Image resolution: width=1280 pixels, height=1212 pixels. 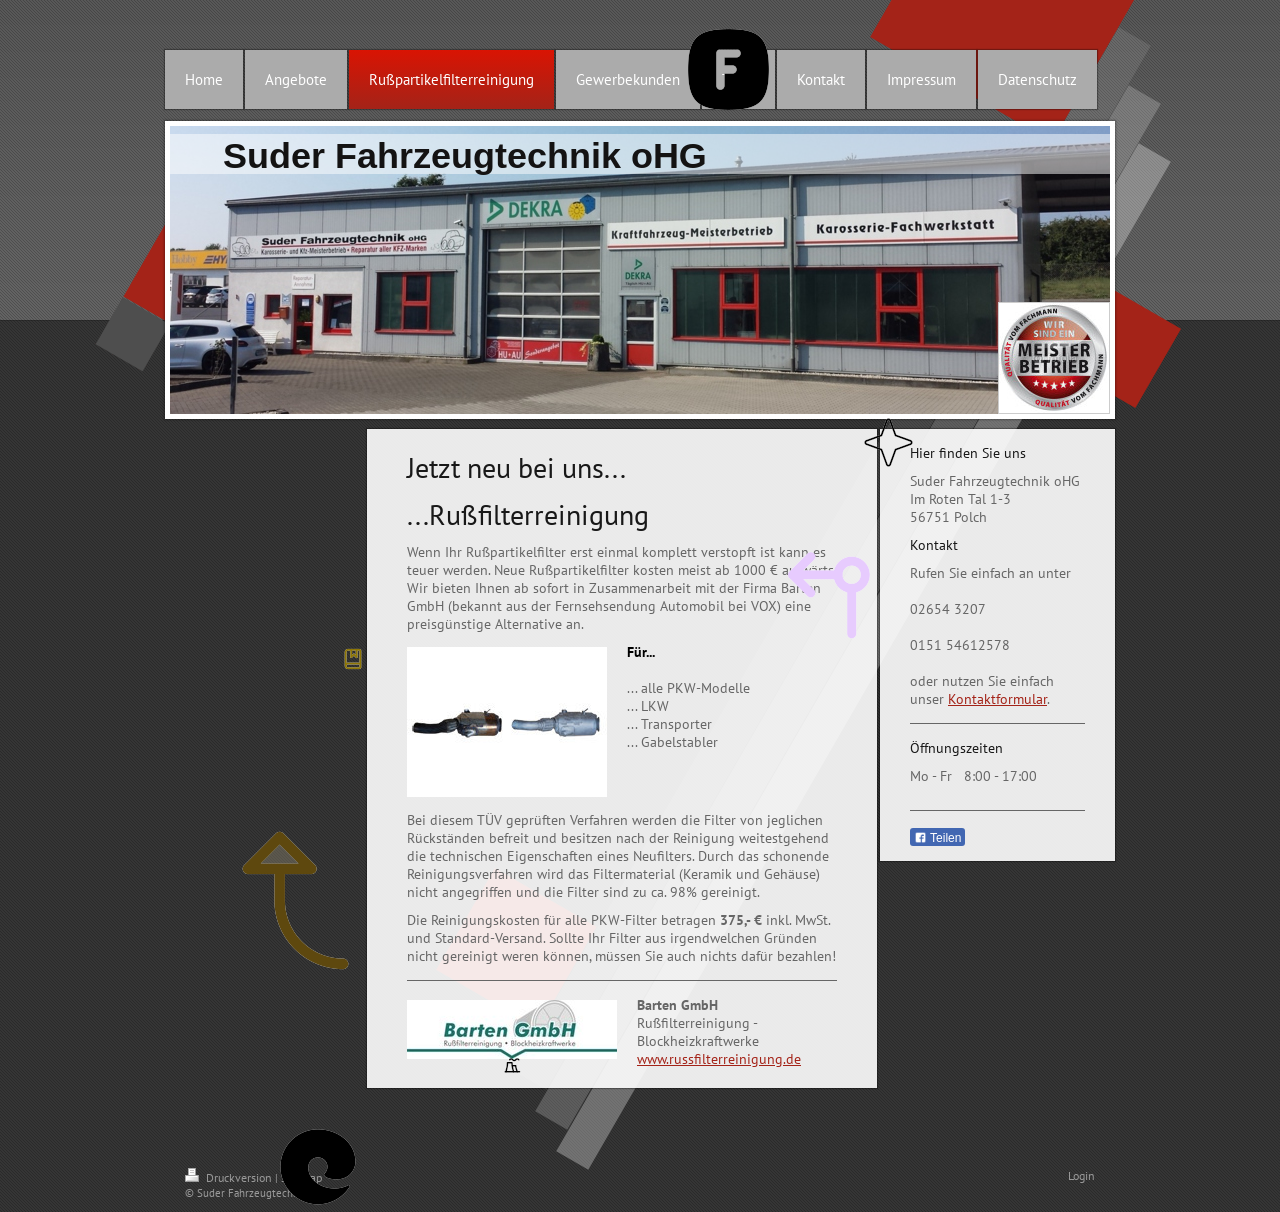 I want to click on go back and up in navigation, so click(x=295, y=900).